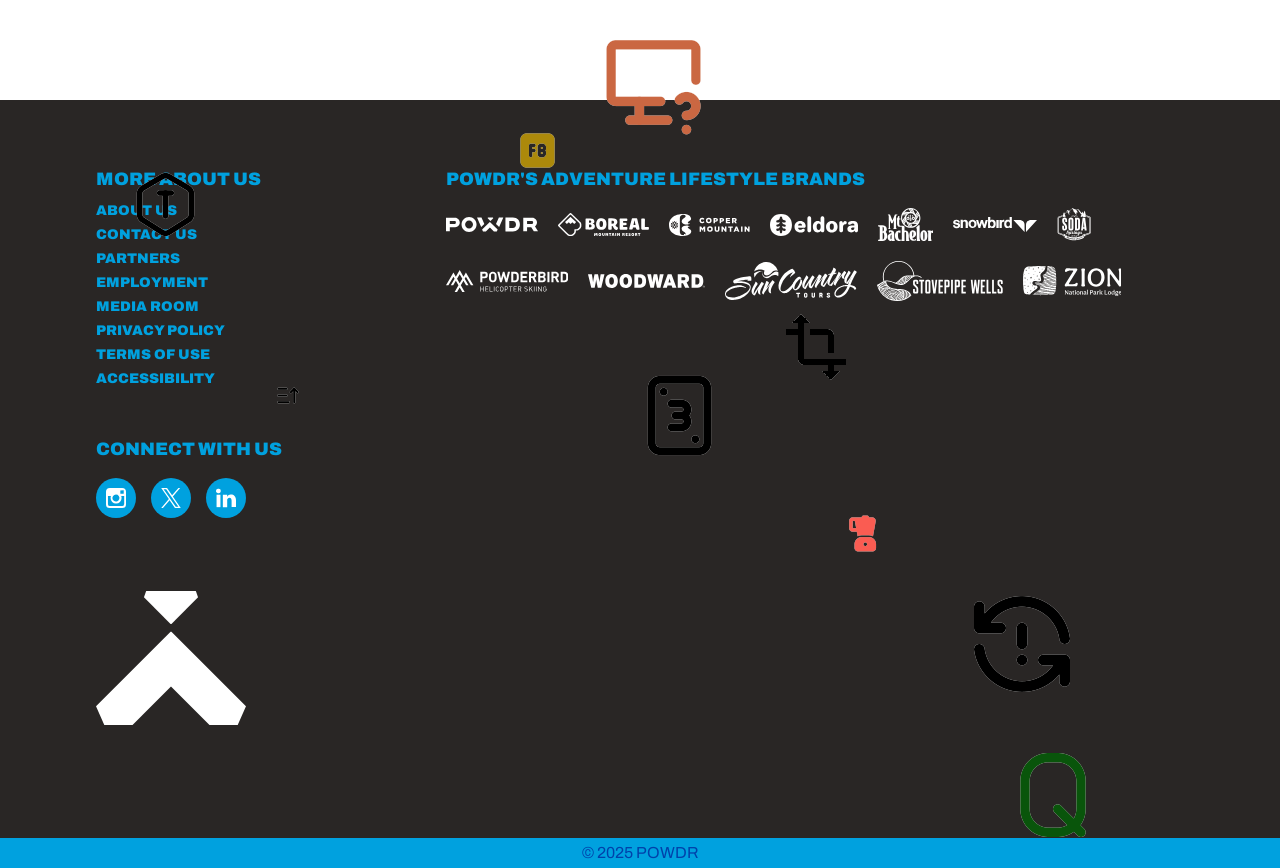 This screenshot has width=1280, height=868. I want to click on Facebook F8 developer conference logo or branding, so click(537, 150).